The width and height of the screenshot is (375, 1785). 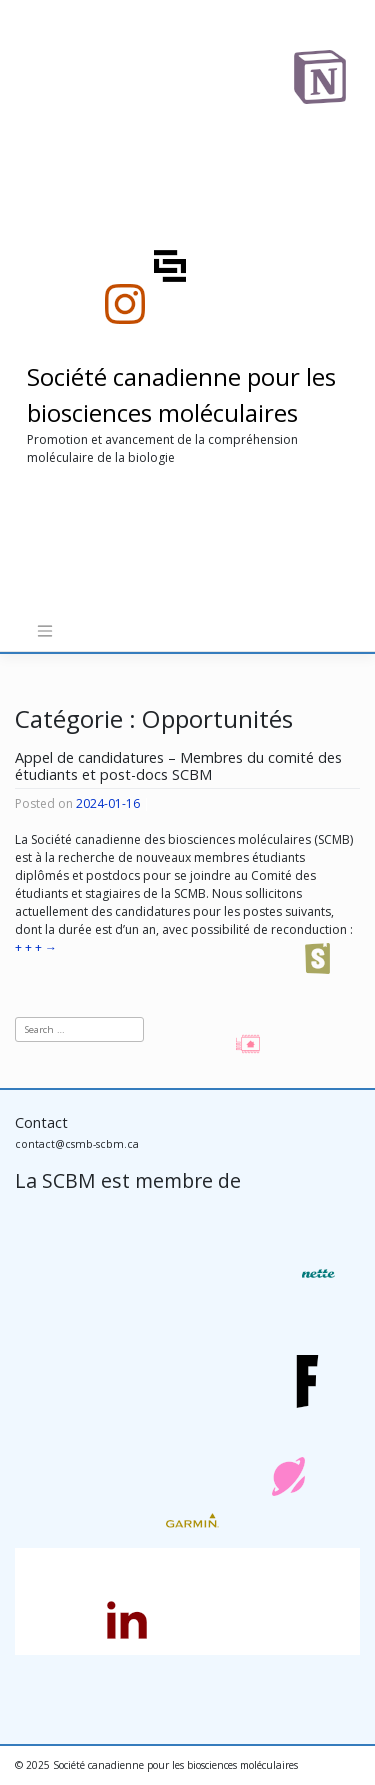 What do you see at coordinates (170, 266) in the screenshot?
I see `skaffold application or service` at bounding box center [170, 266].